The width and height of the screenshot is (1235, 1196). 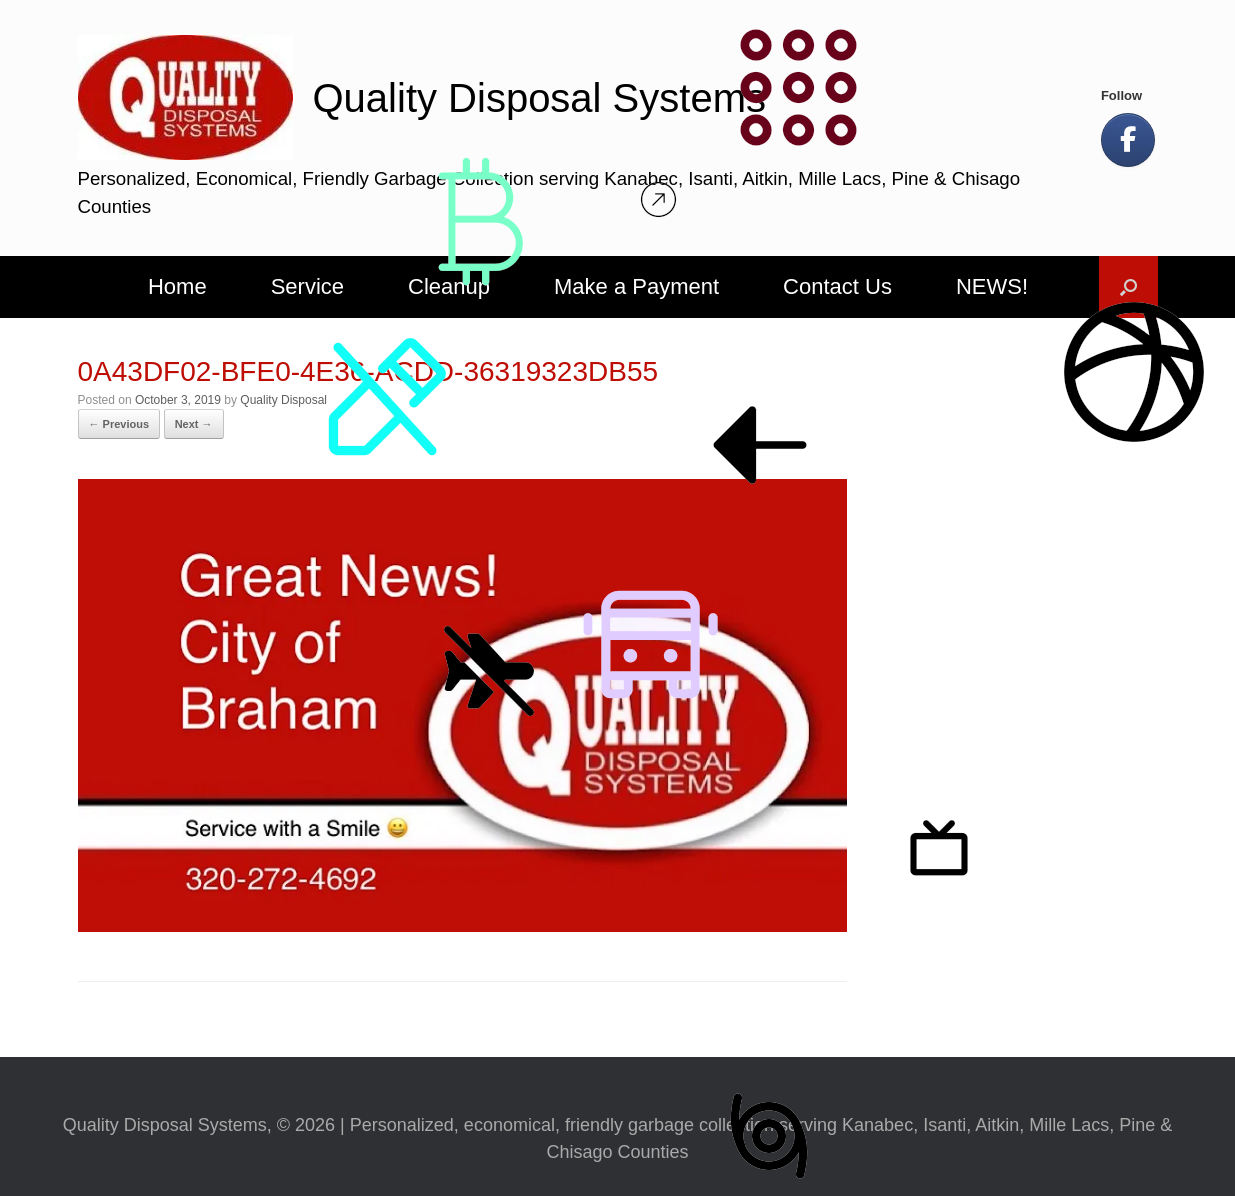 I want to click on indicates stormy or severe weather conditions, so click(x=769, y=1136).